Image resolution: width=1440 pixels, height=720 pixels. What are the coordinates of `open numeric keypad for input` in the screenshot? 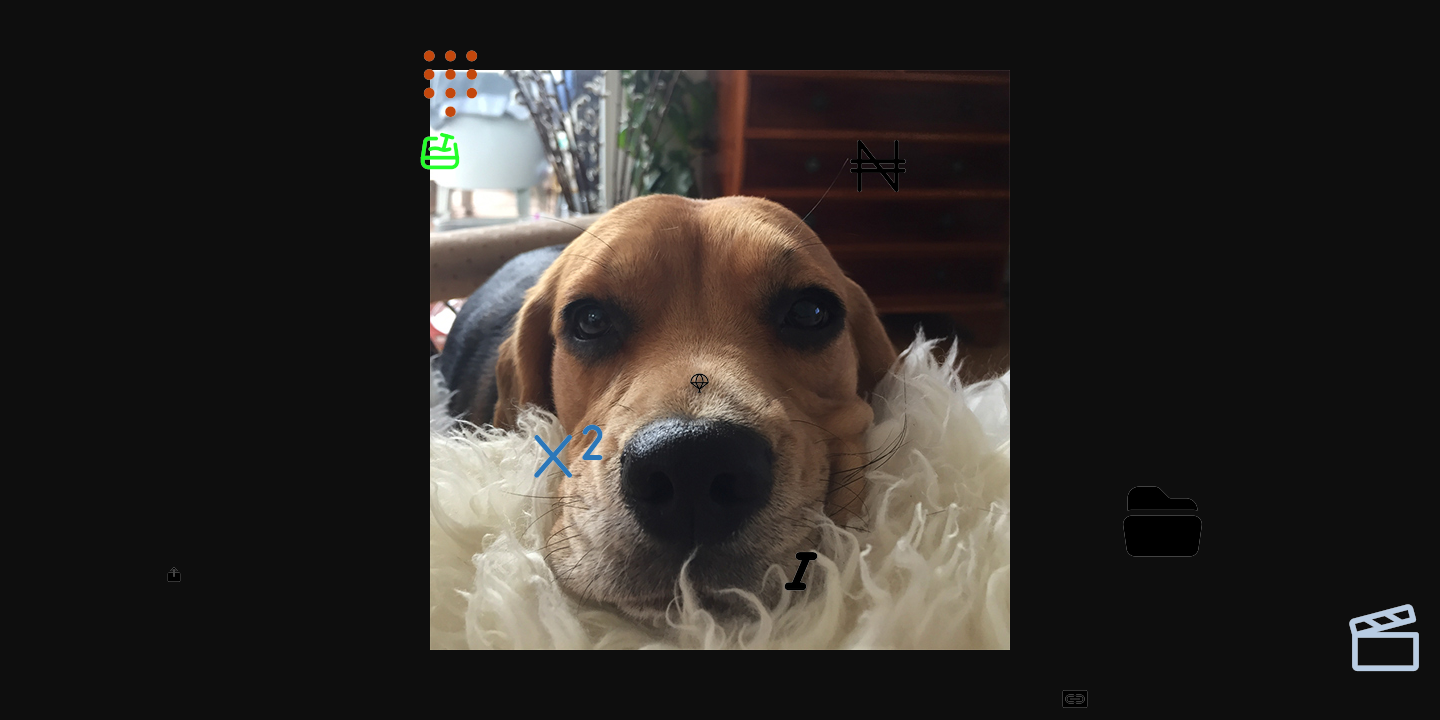 It's located at (450, 82).